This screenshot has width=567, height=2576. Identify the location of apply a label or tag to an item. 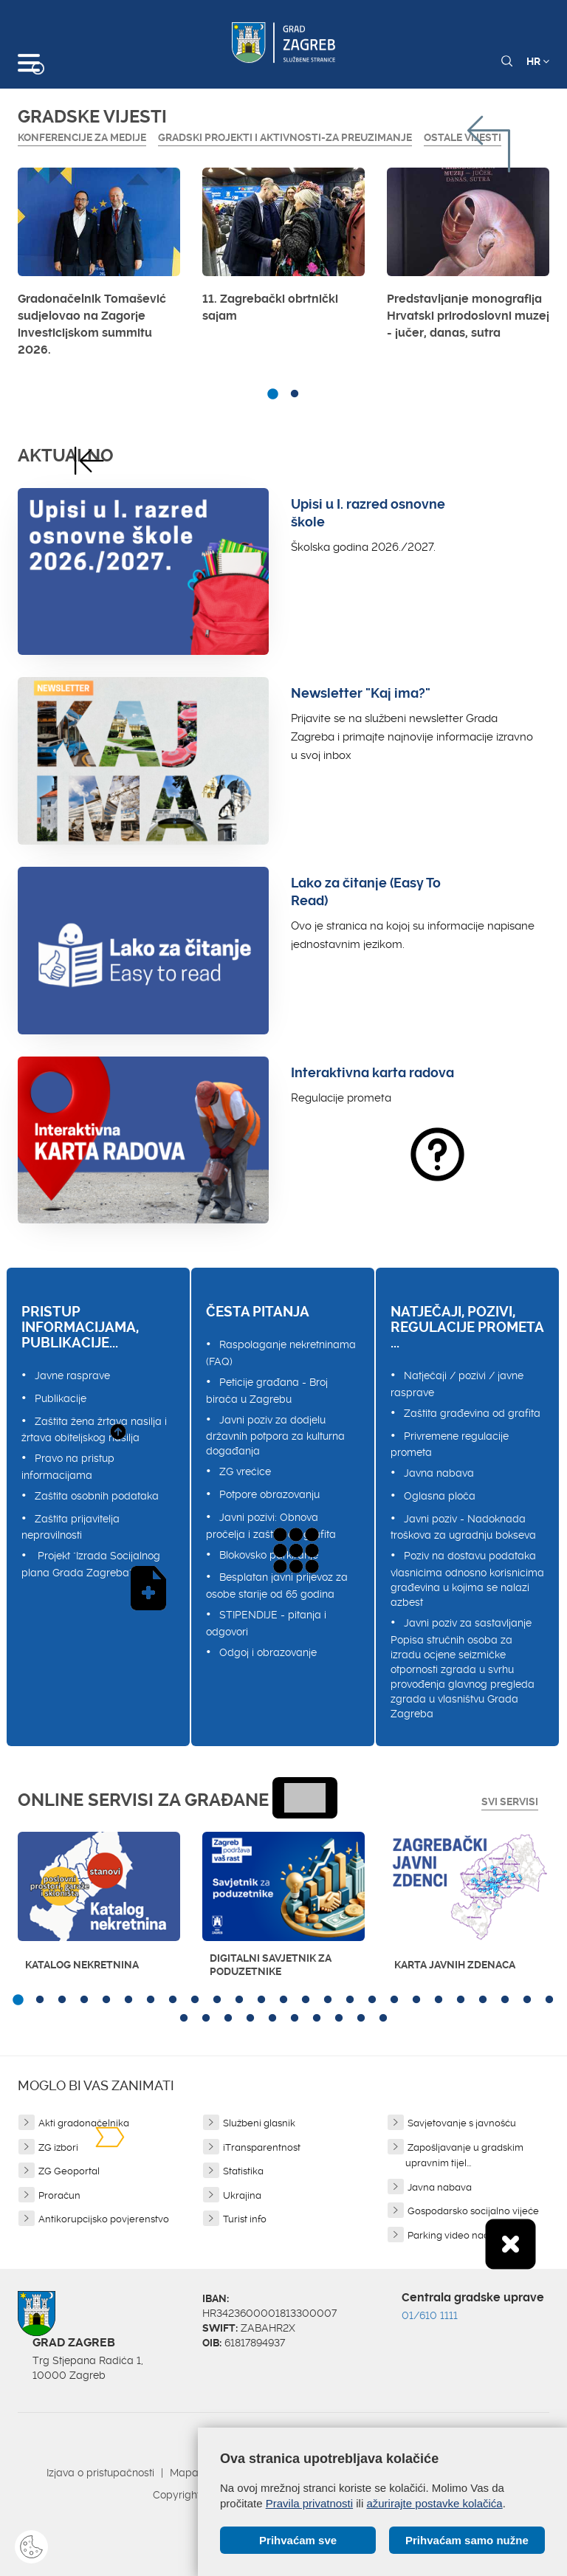
(109, 2137).